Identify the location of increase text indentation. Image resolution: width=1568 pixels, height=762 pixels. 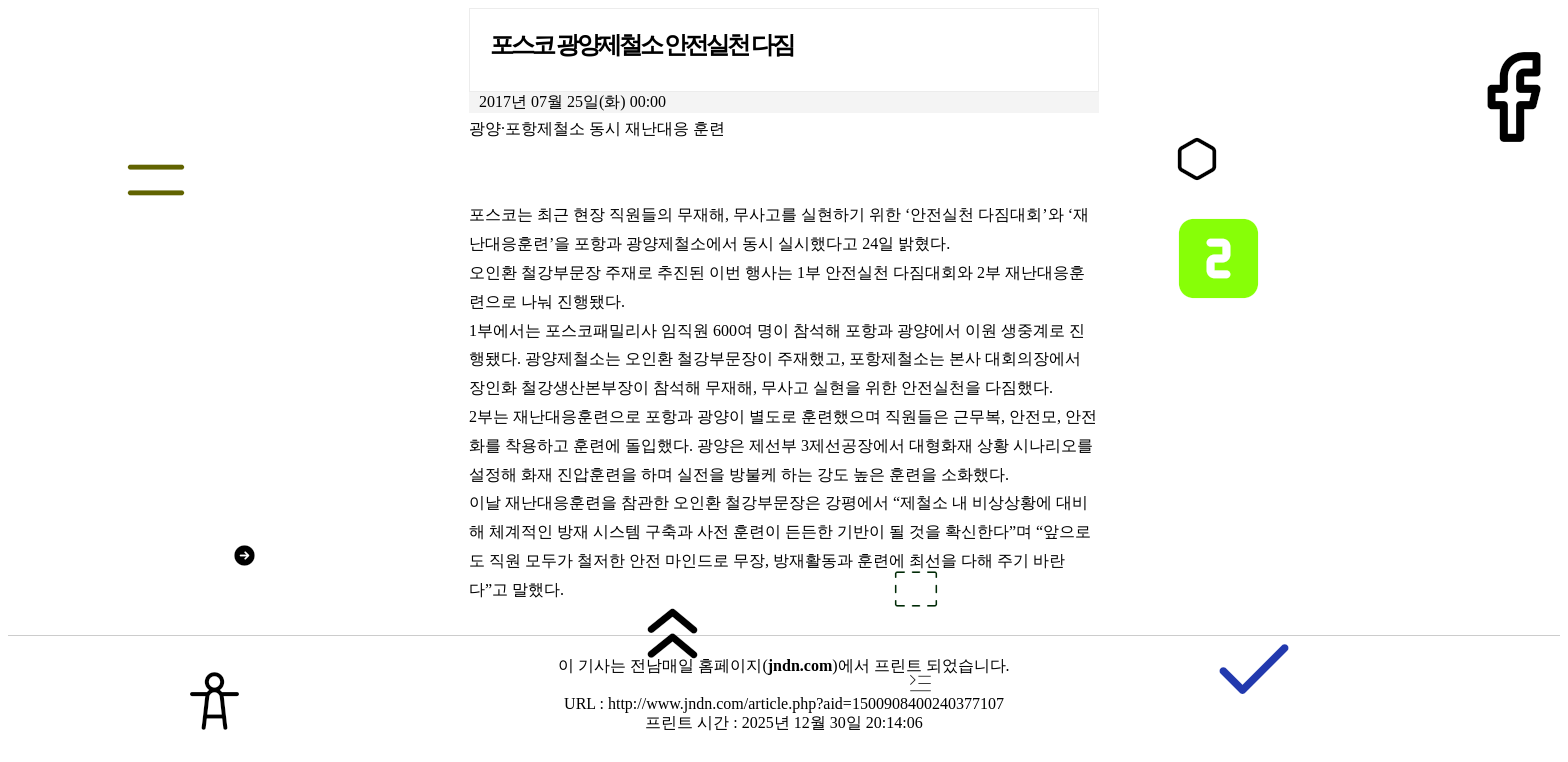
(920, 683).